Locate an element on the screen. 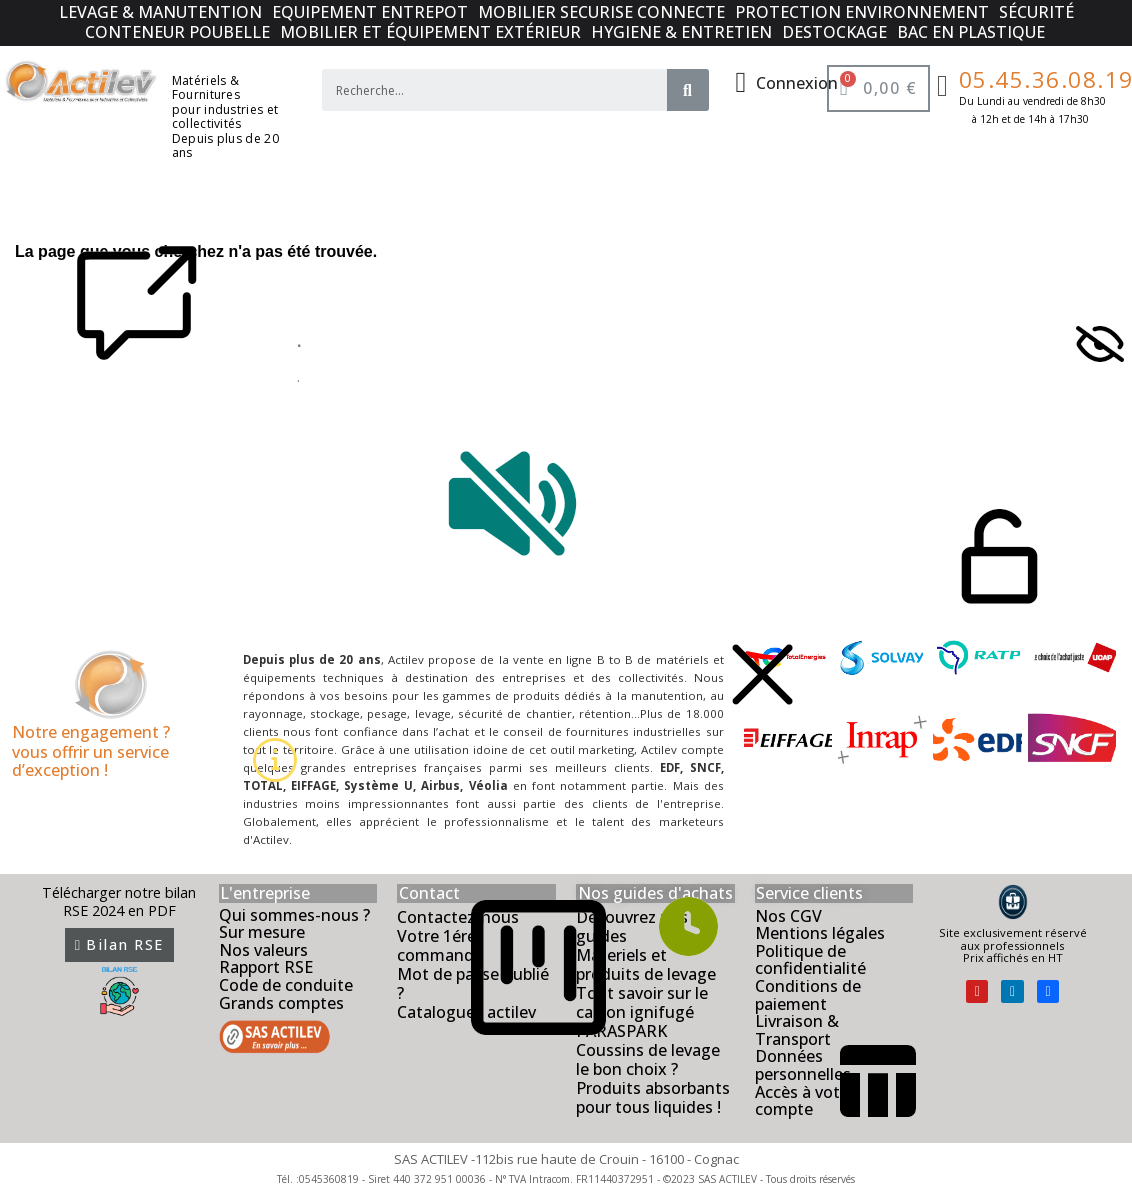  view cross-referenced issues or pull requests is located at coordinates (134, 303).